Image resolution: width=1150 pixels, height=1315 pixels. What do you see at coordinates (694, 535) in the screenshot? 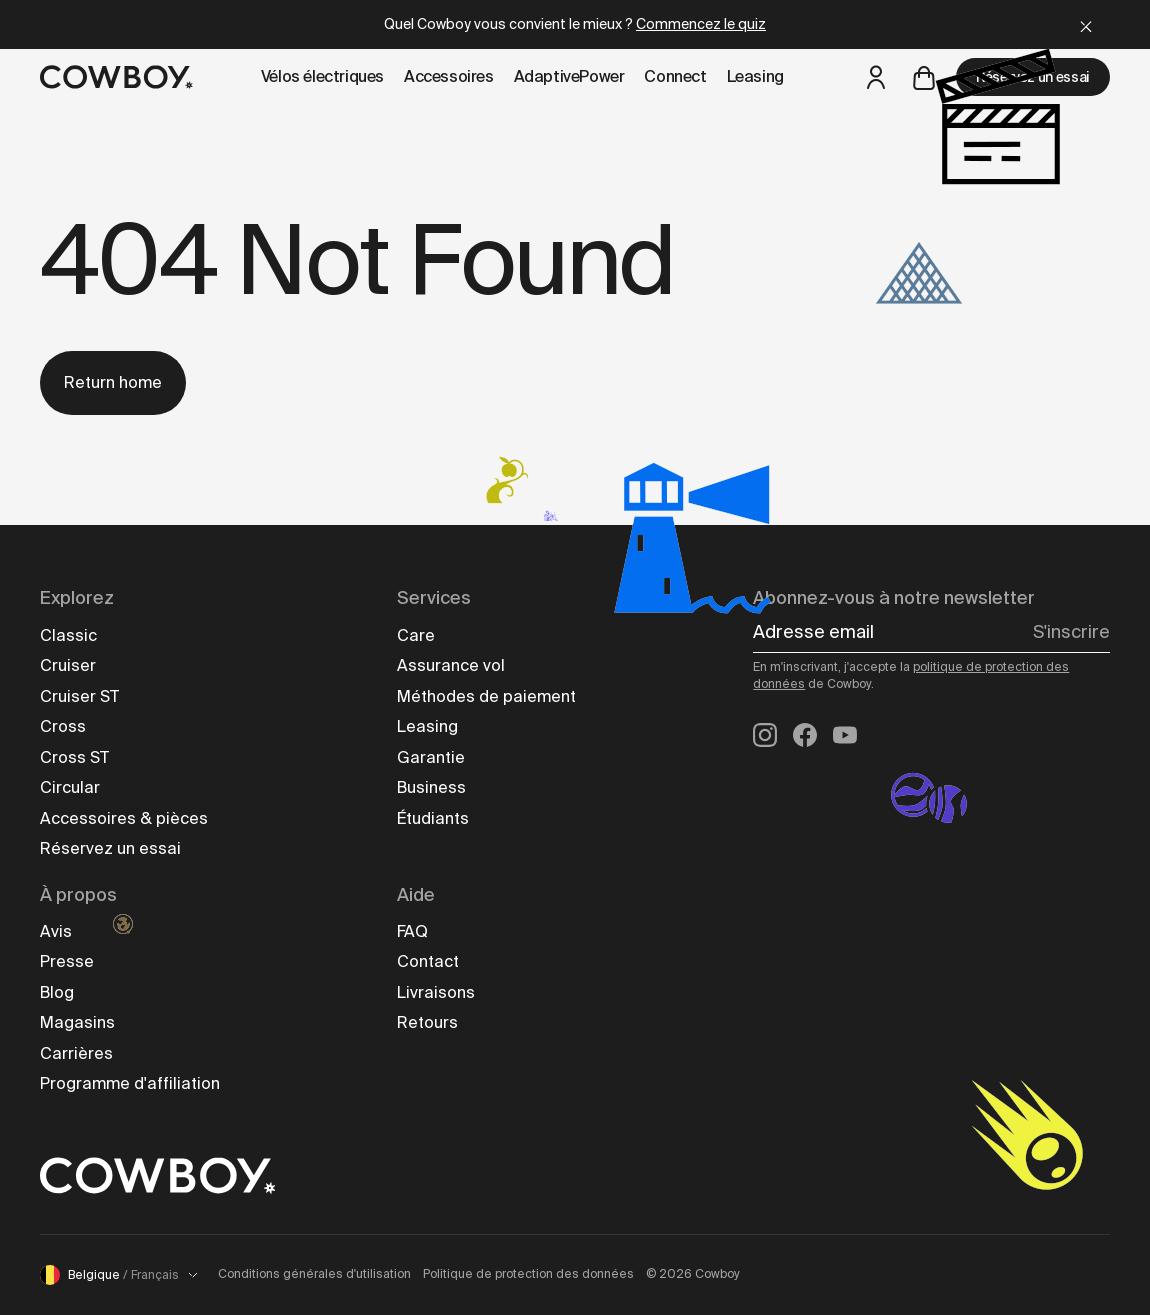
I see `navigate to coastal or maritime features` at bounding box center [694, 535].